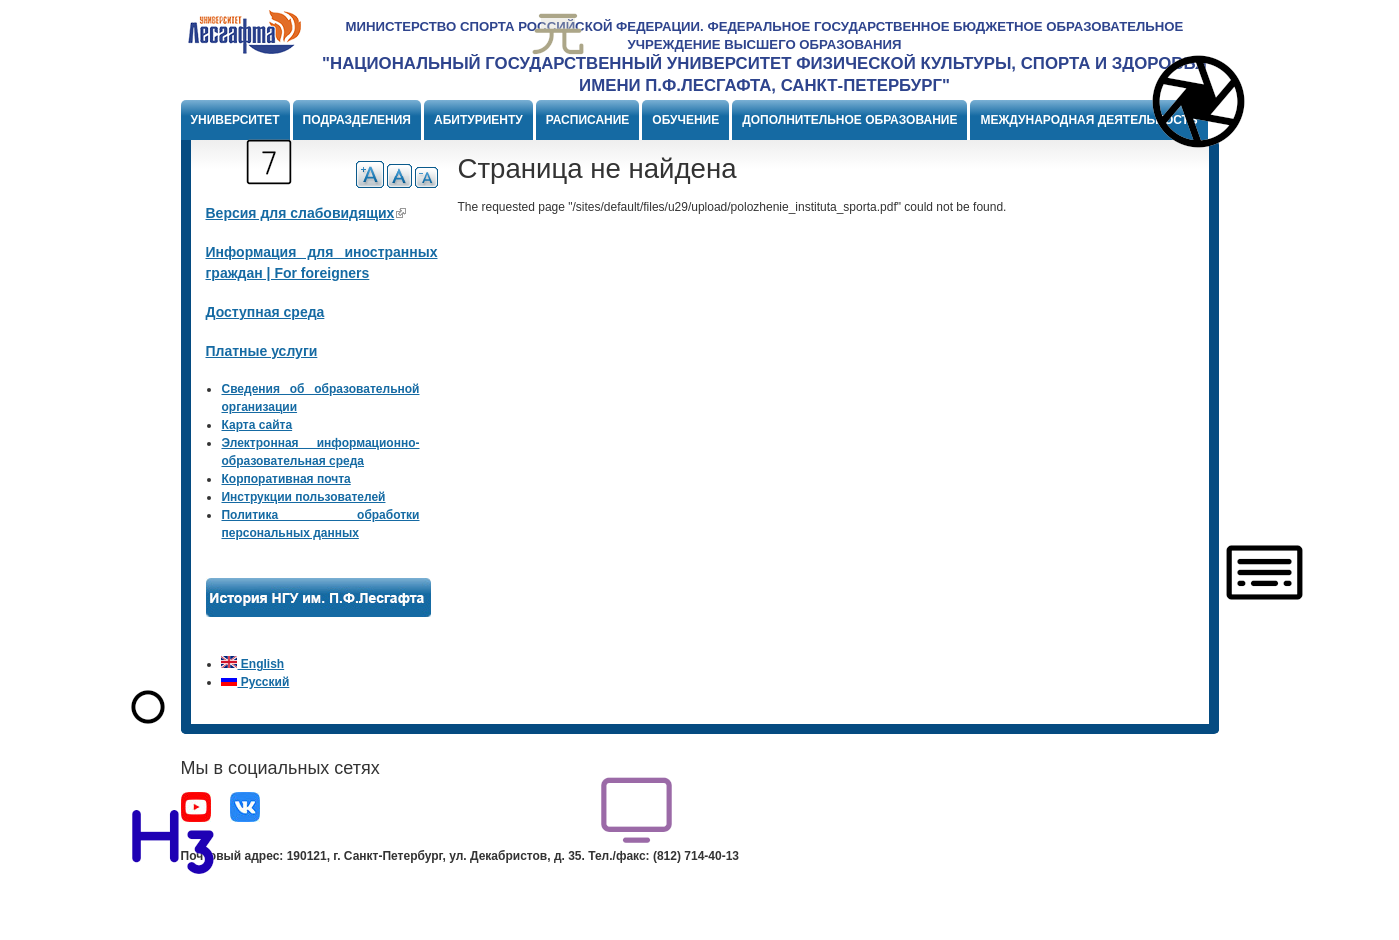 The width and height of the screenshot is (1399, 940). What do you see at coordinates (168, 840) in the screenshot?
I see `format text as heading level 3` at bounding box center [168, 840].